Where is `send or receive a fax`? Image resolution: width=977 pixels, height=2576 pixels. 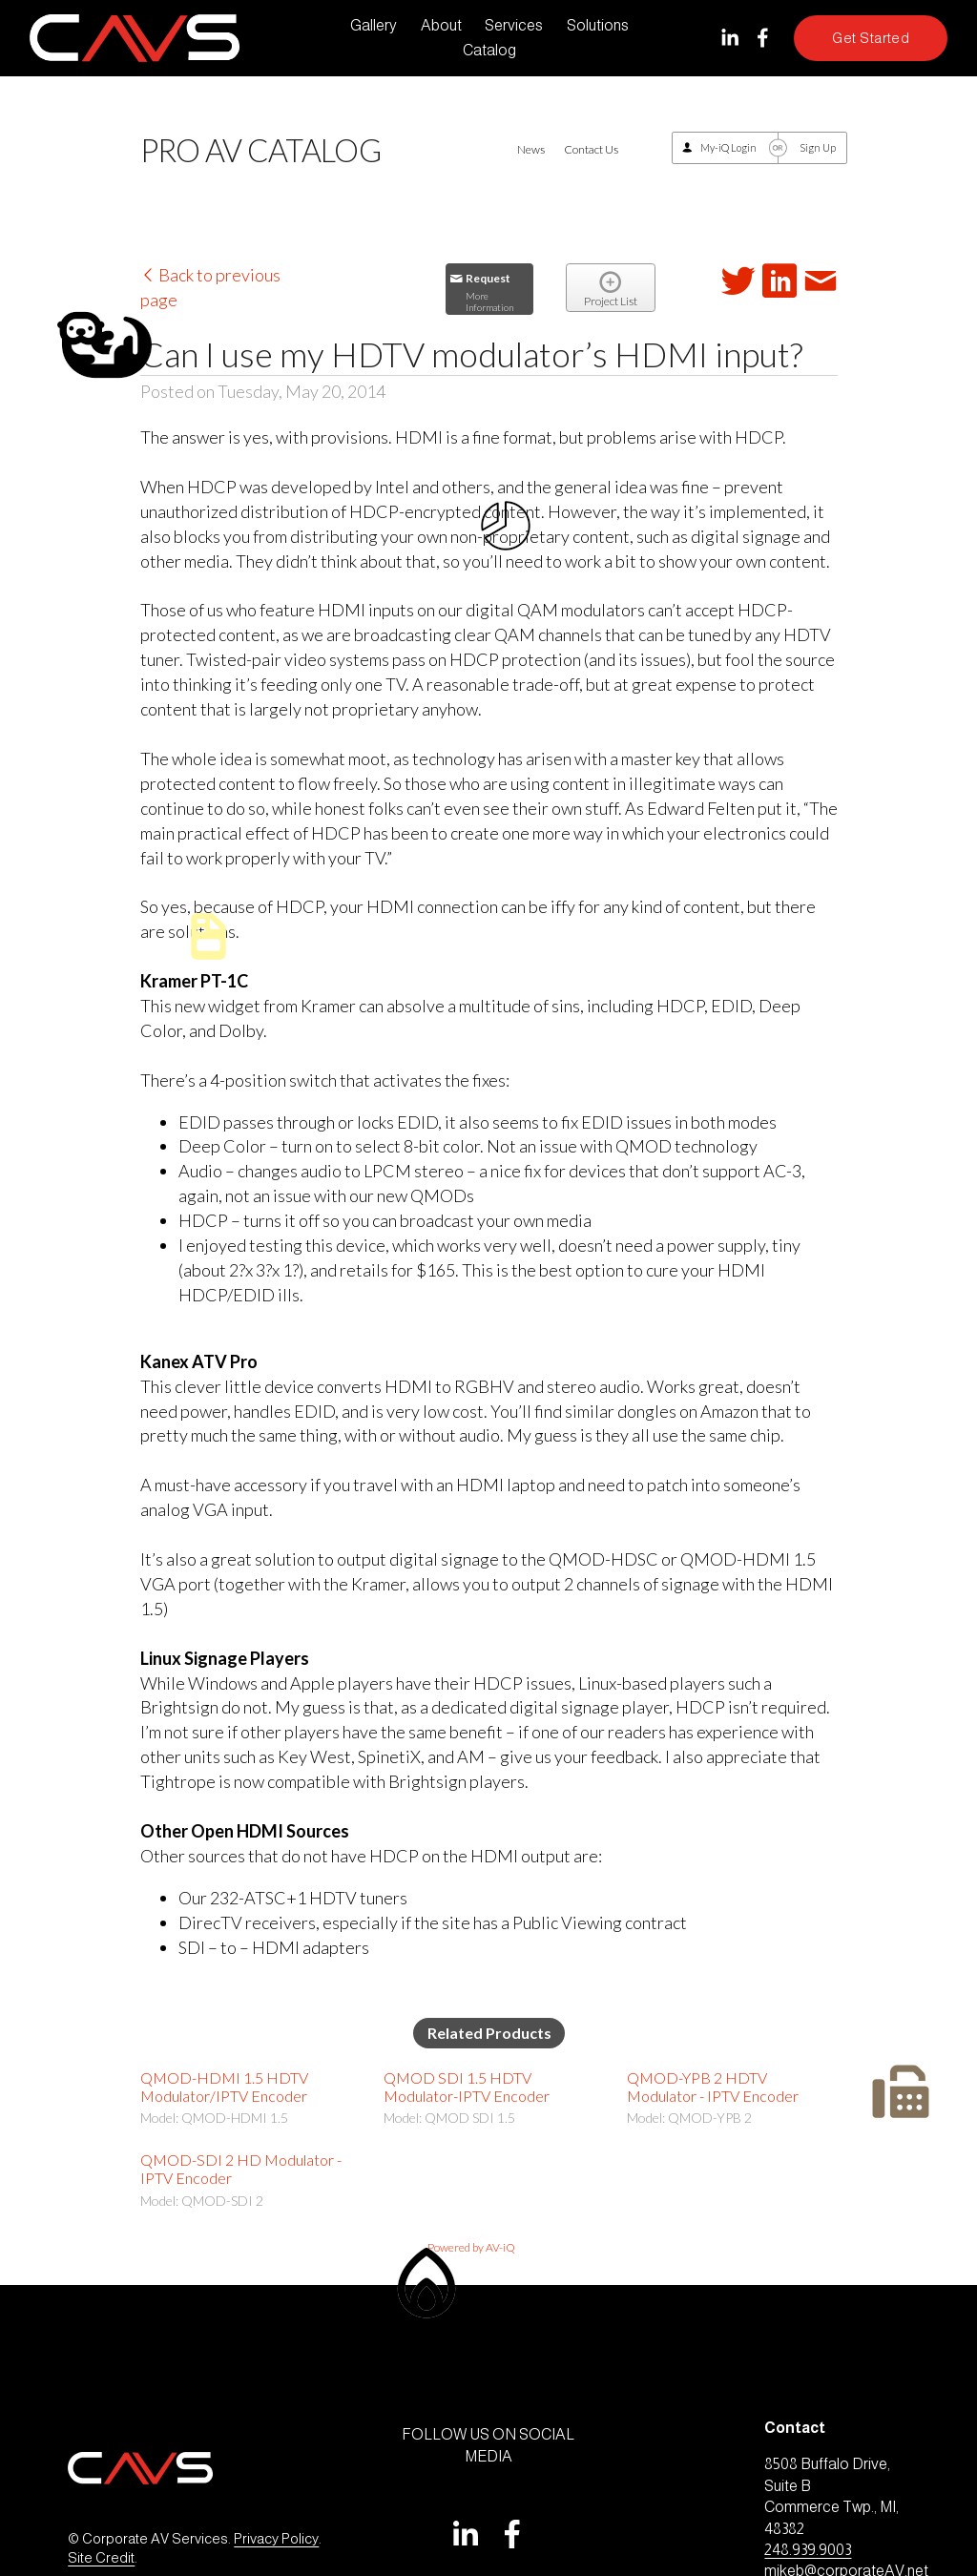 send or receive a fax is located at coordinates (901, 2093).